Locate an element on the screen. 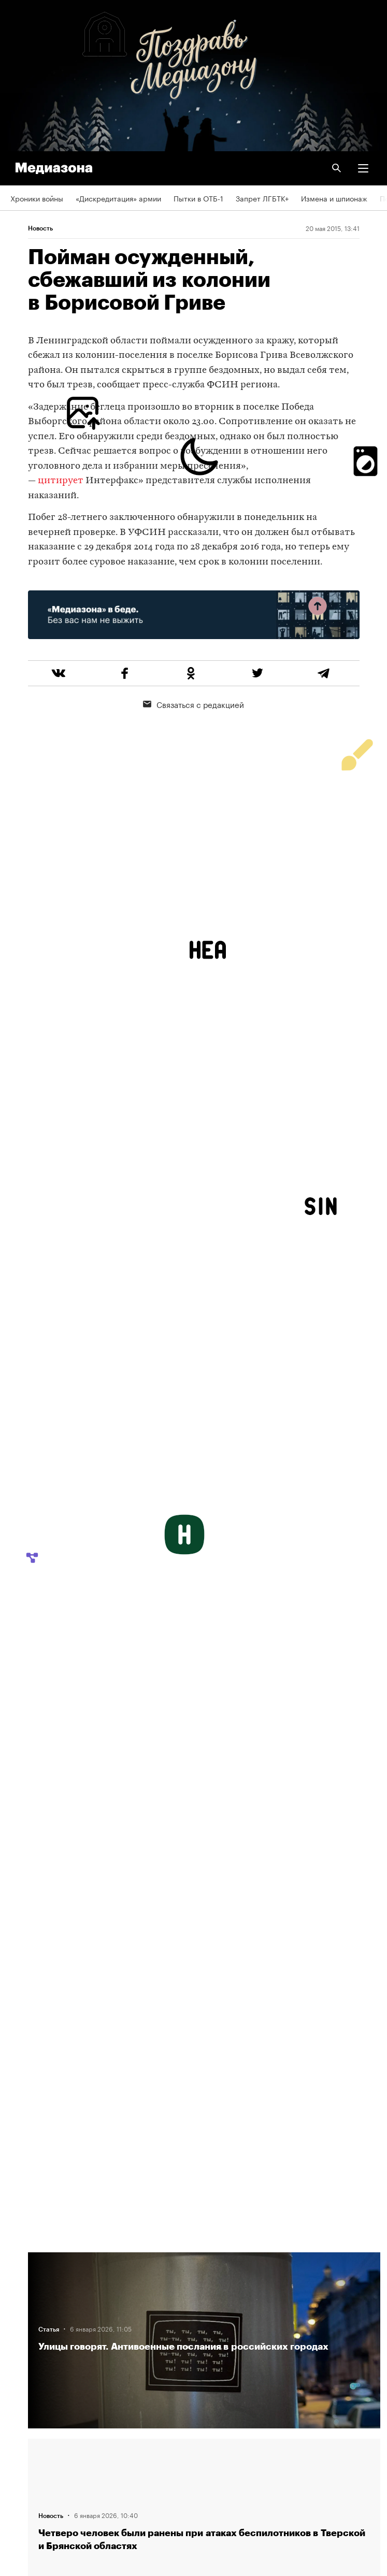 The width and height of the screenshot is (387, 2576). access sine function in calculator is located at coordinates (321, 1206).